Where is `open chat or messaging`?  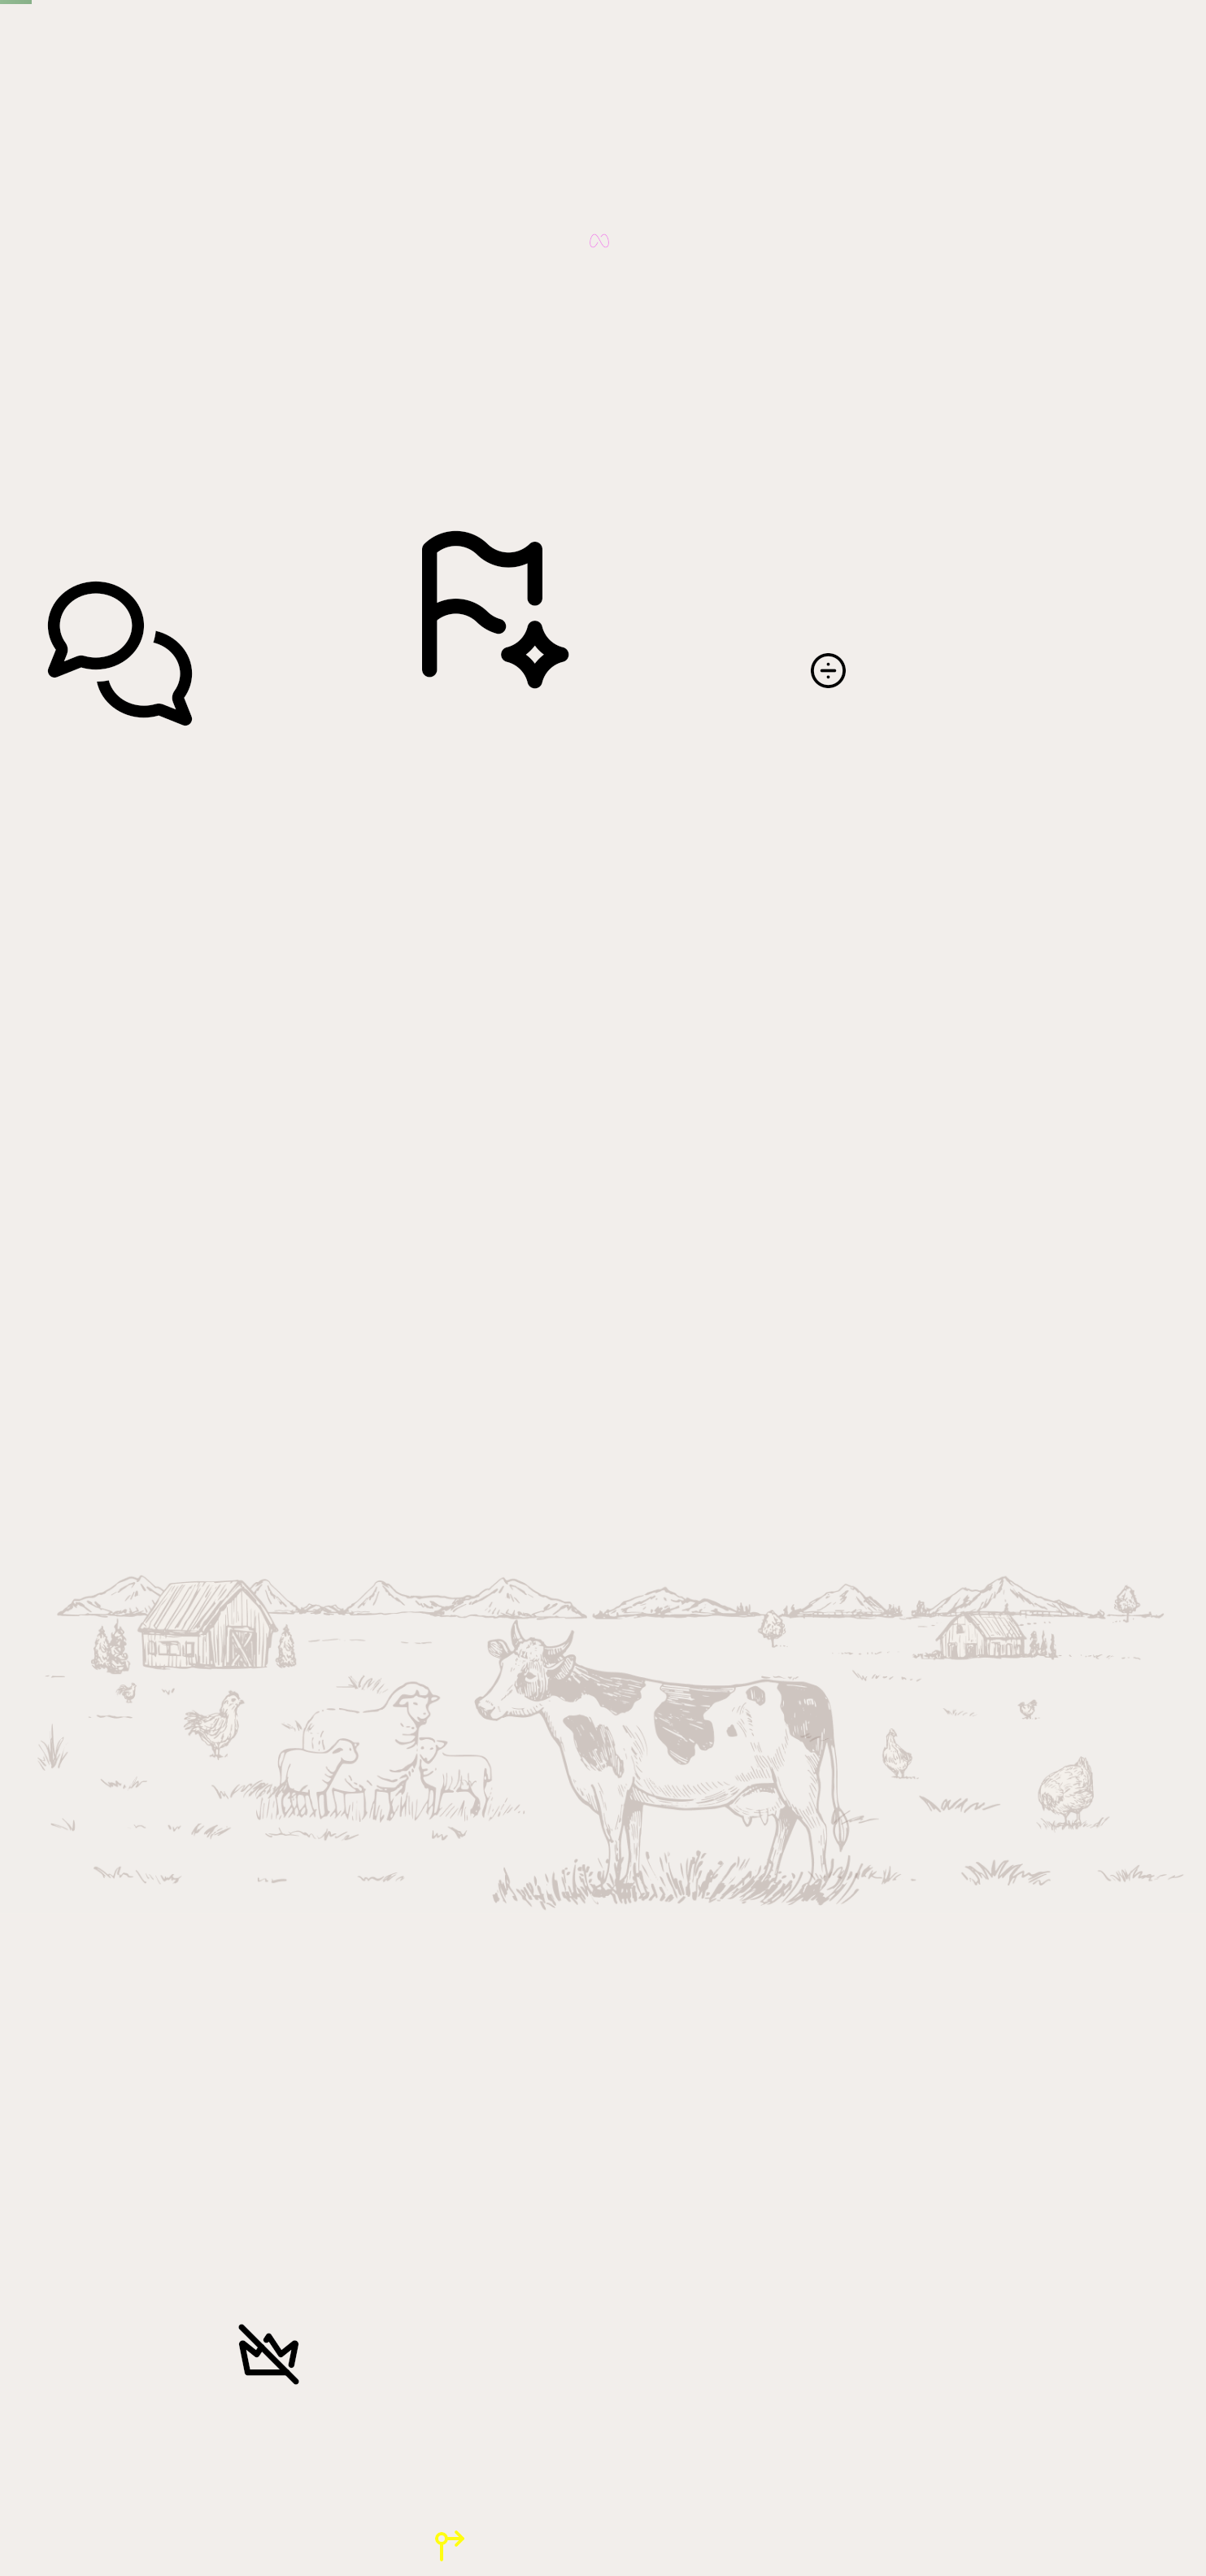
open chat or messaging is located at coordinates (120, 653).